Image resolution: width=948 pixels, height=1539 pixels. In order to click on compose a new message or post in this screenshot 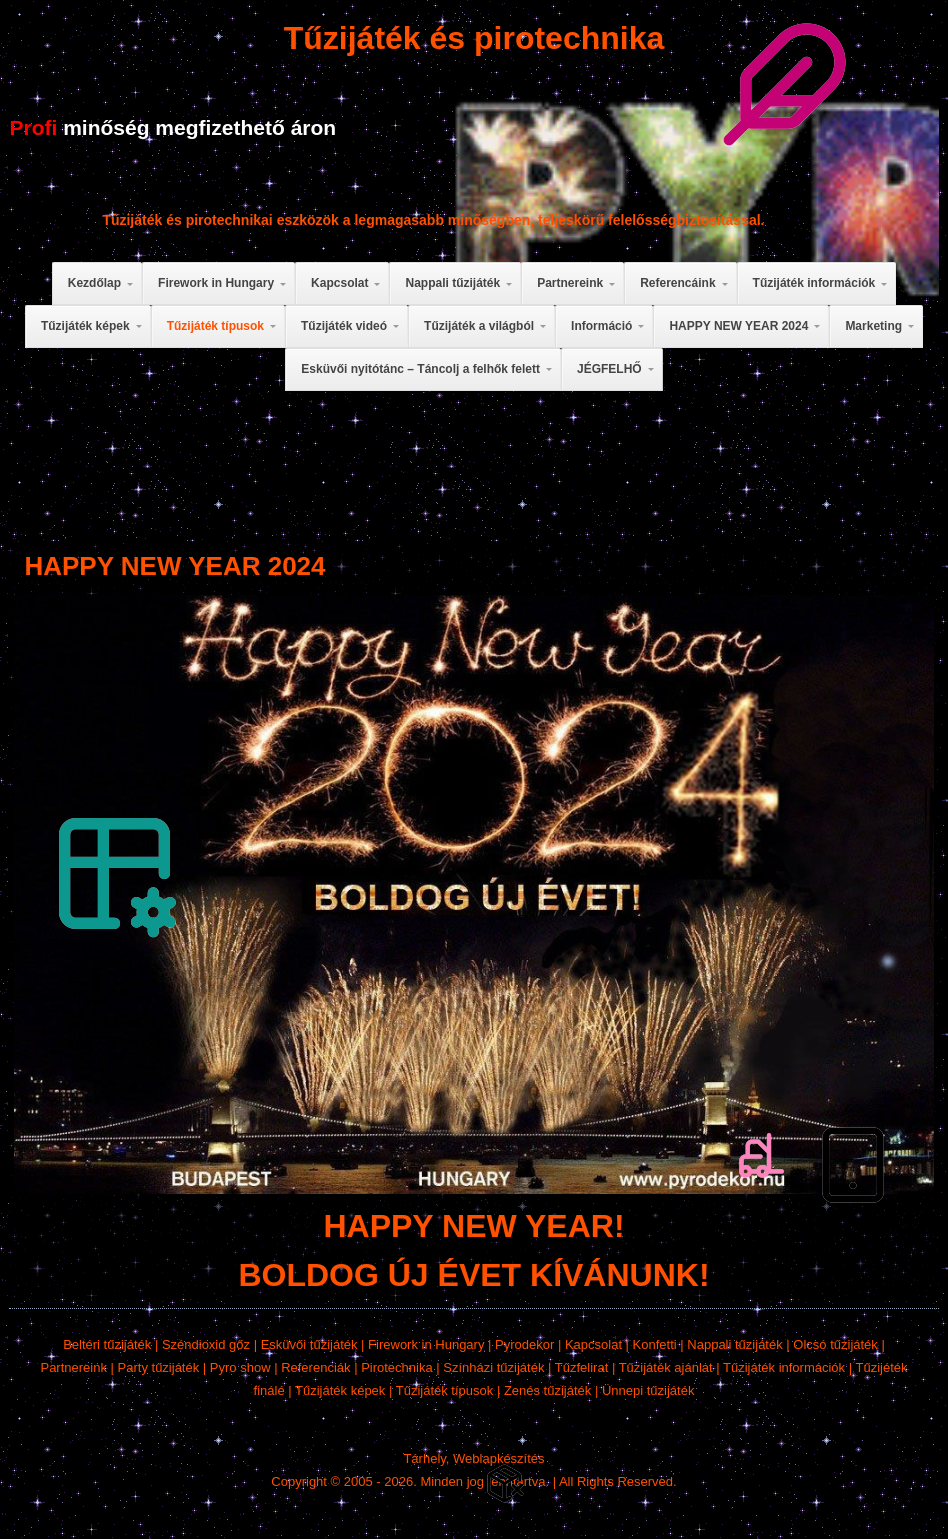, I will do `click(784, 84)`.